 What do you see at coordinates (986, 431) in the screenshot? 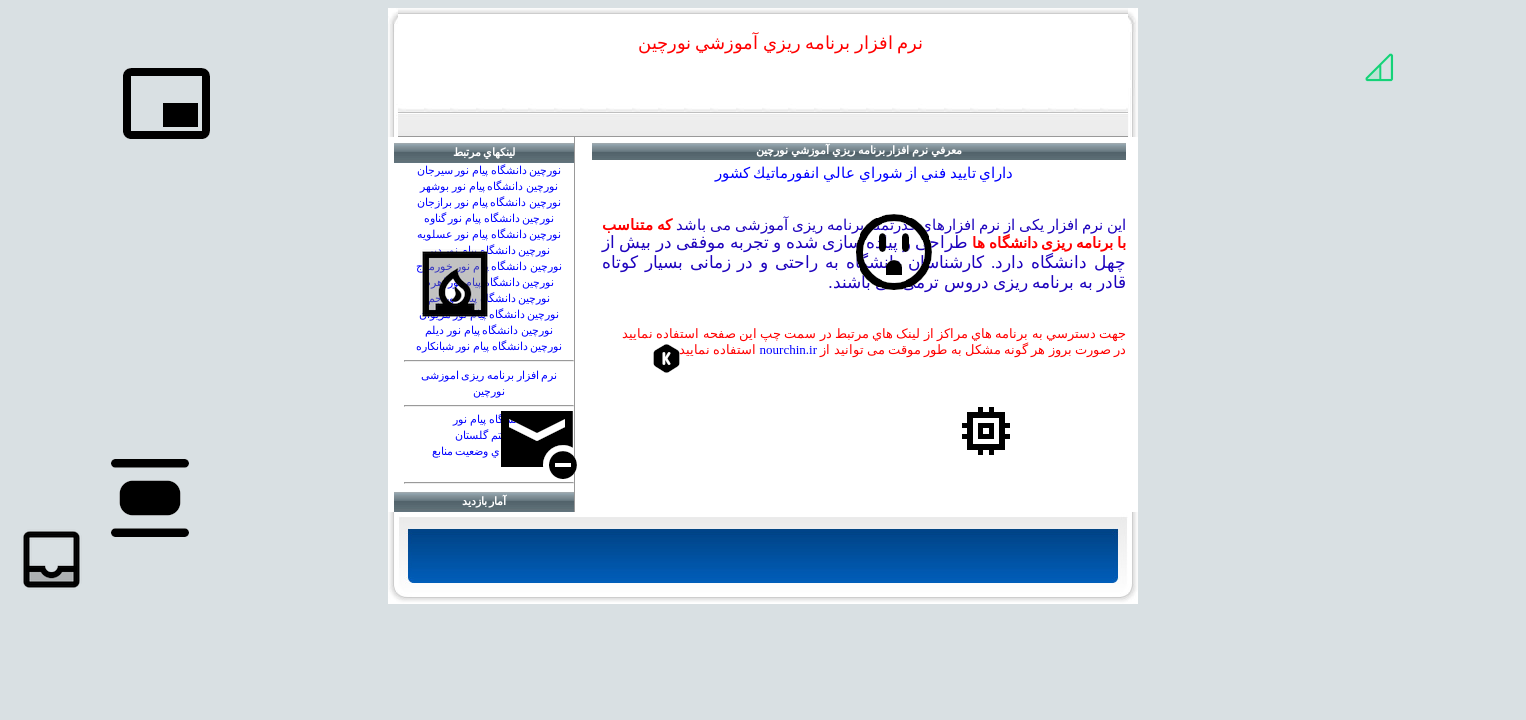
I see `view device memory or RAM usage` at bounding box center [986, 431].